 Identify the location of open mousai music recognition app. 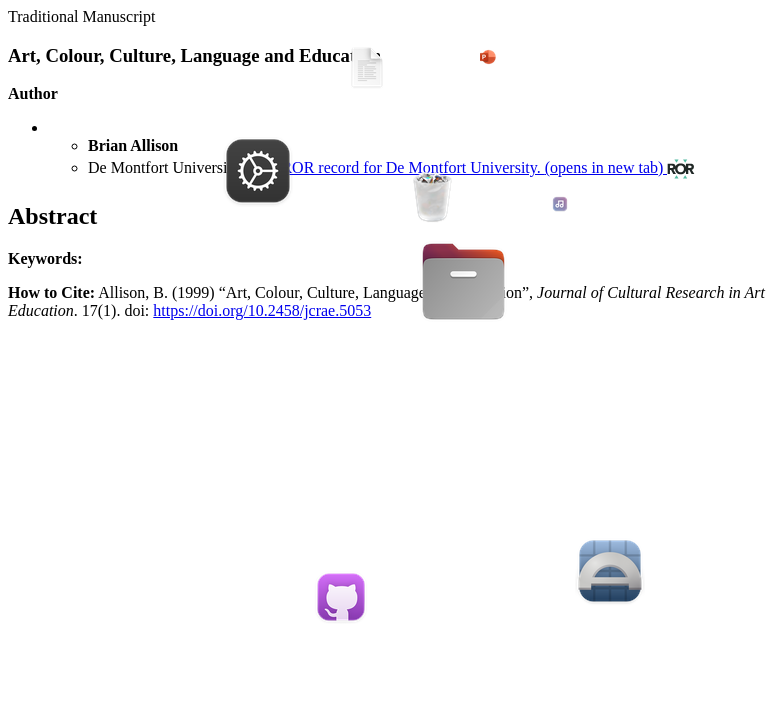
(560, 204).